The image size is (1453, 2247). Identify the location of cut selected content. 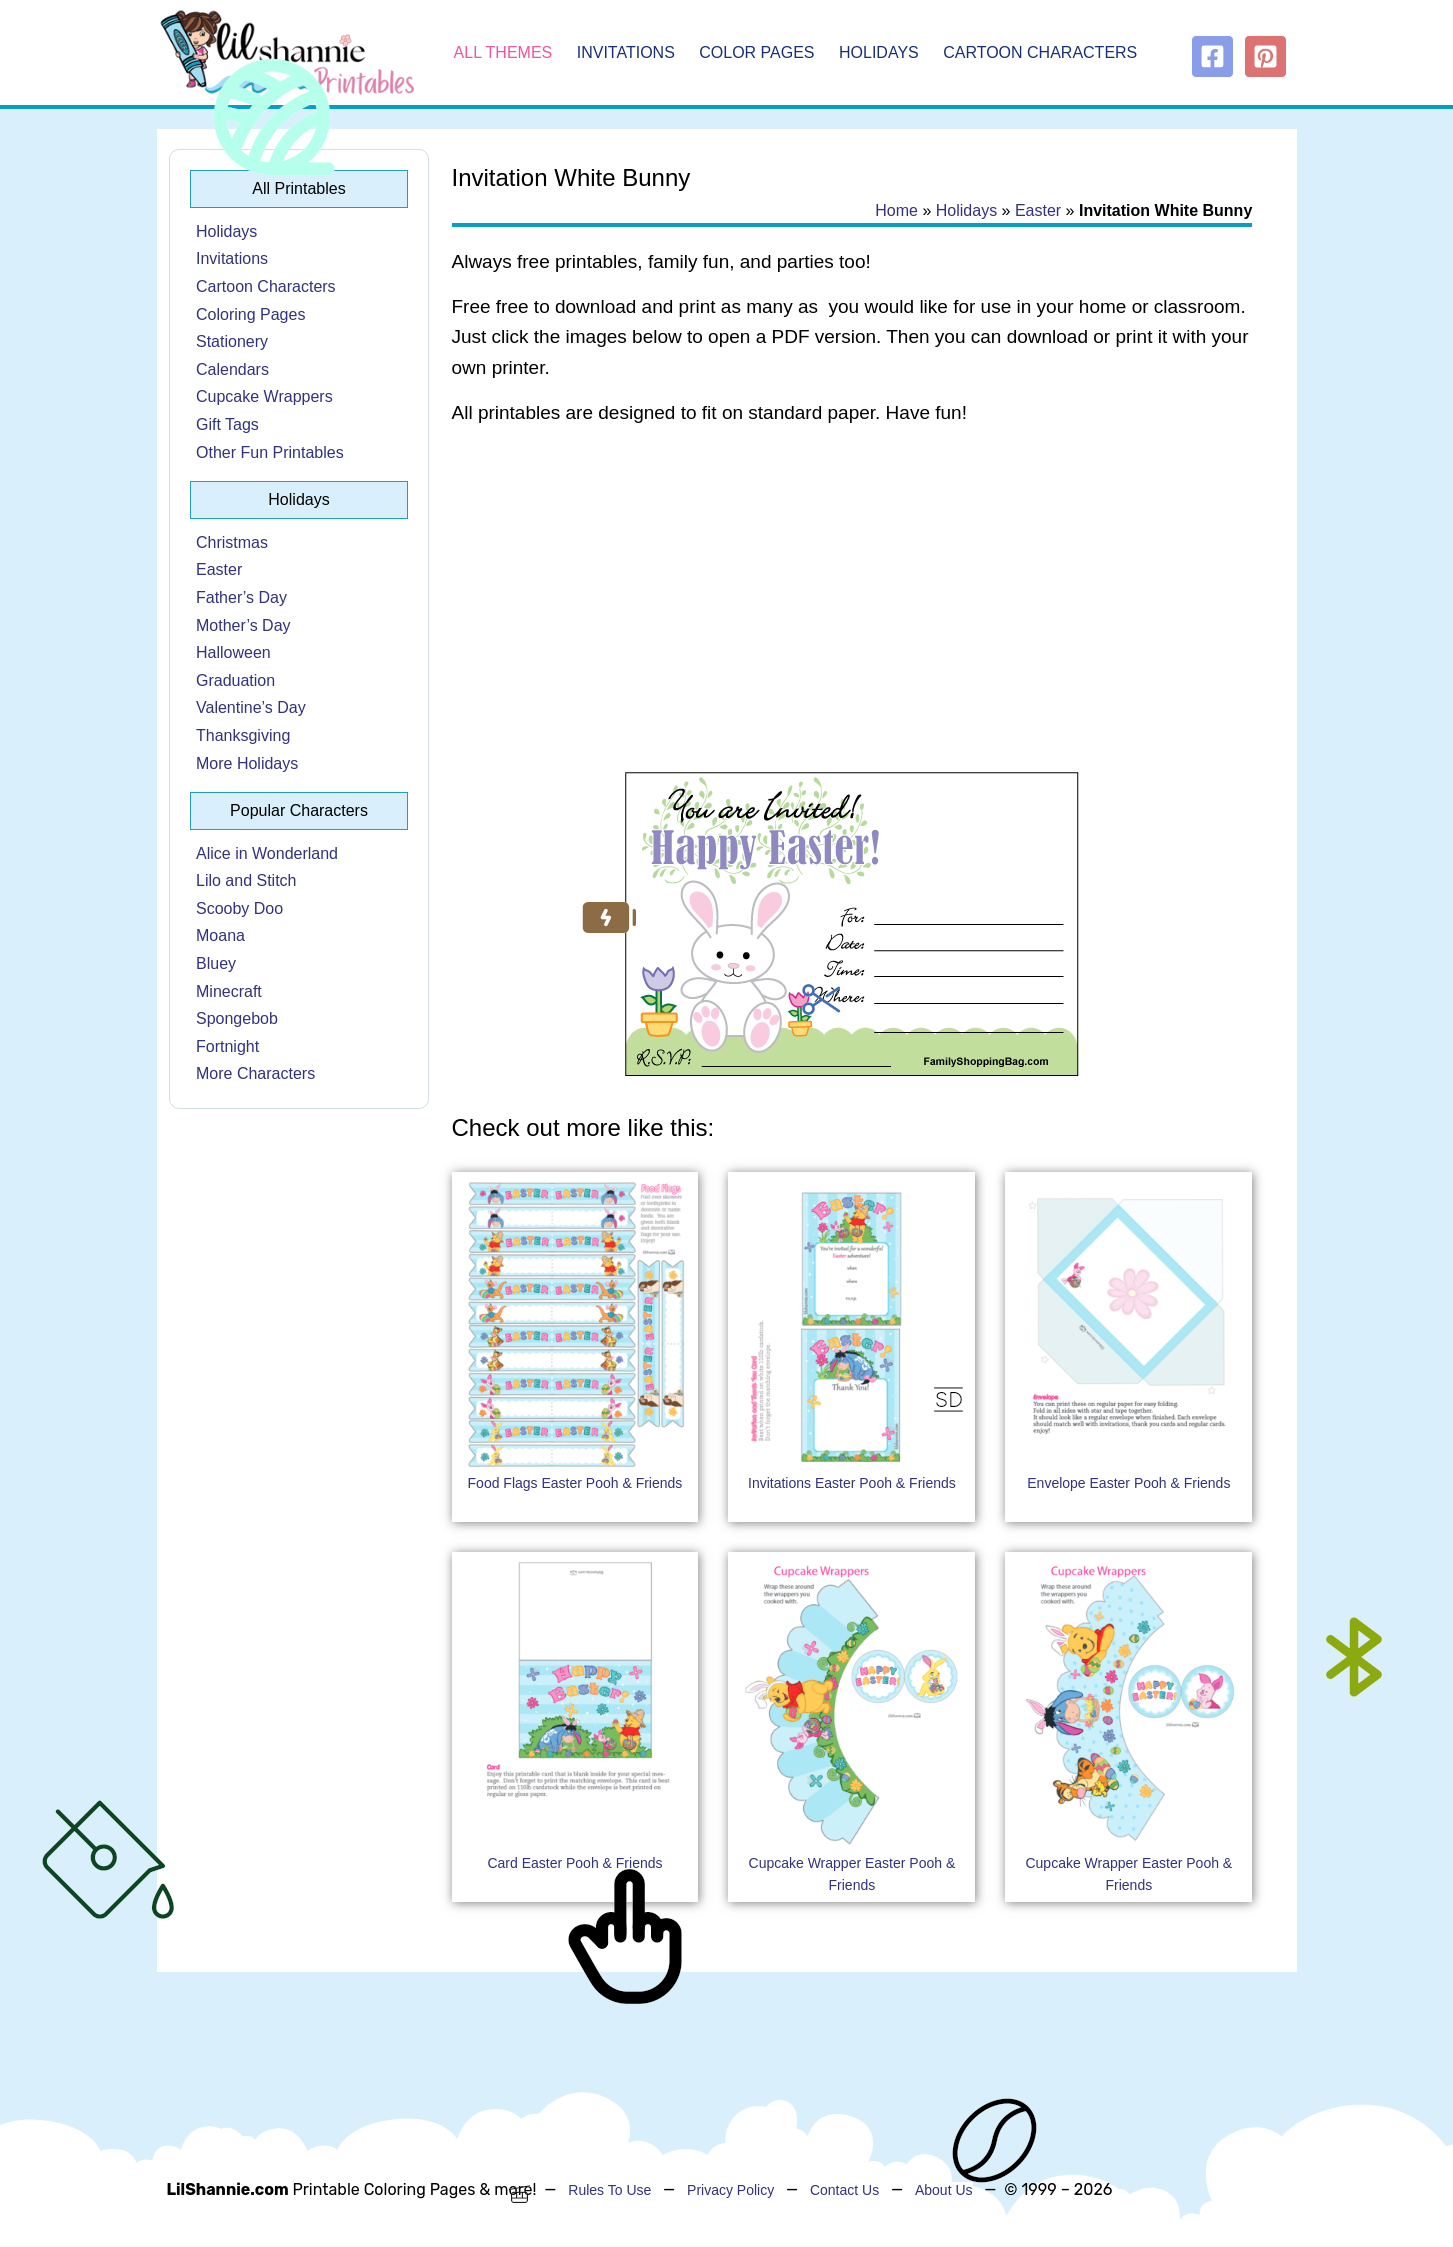
(820, 999).